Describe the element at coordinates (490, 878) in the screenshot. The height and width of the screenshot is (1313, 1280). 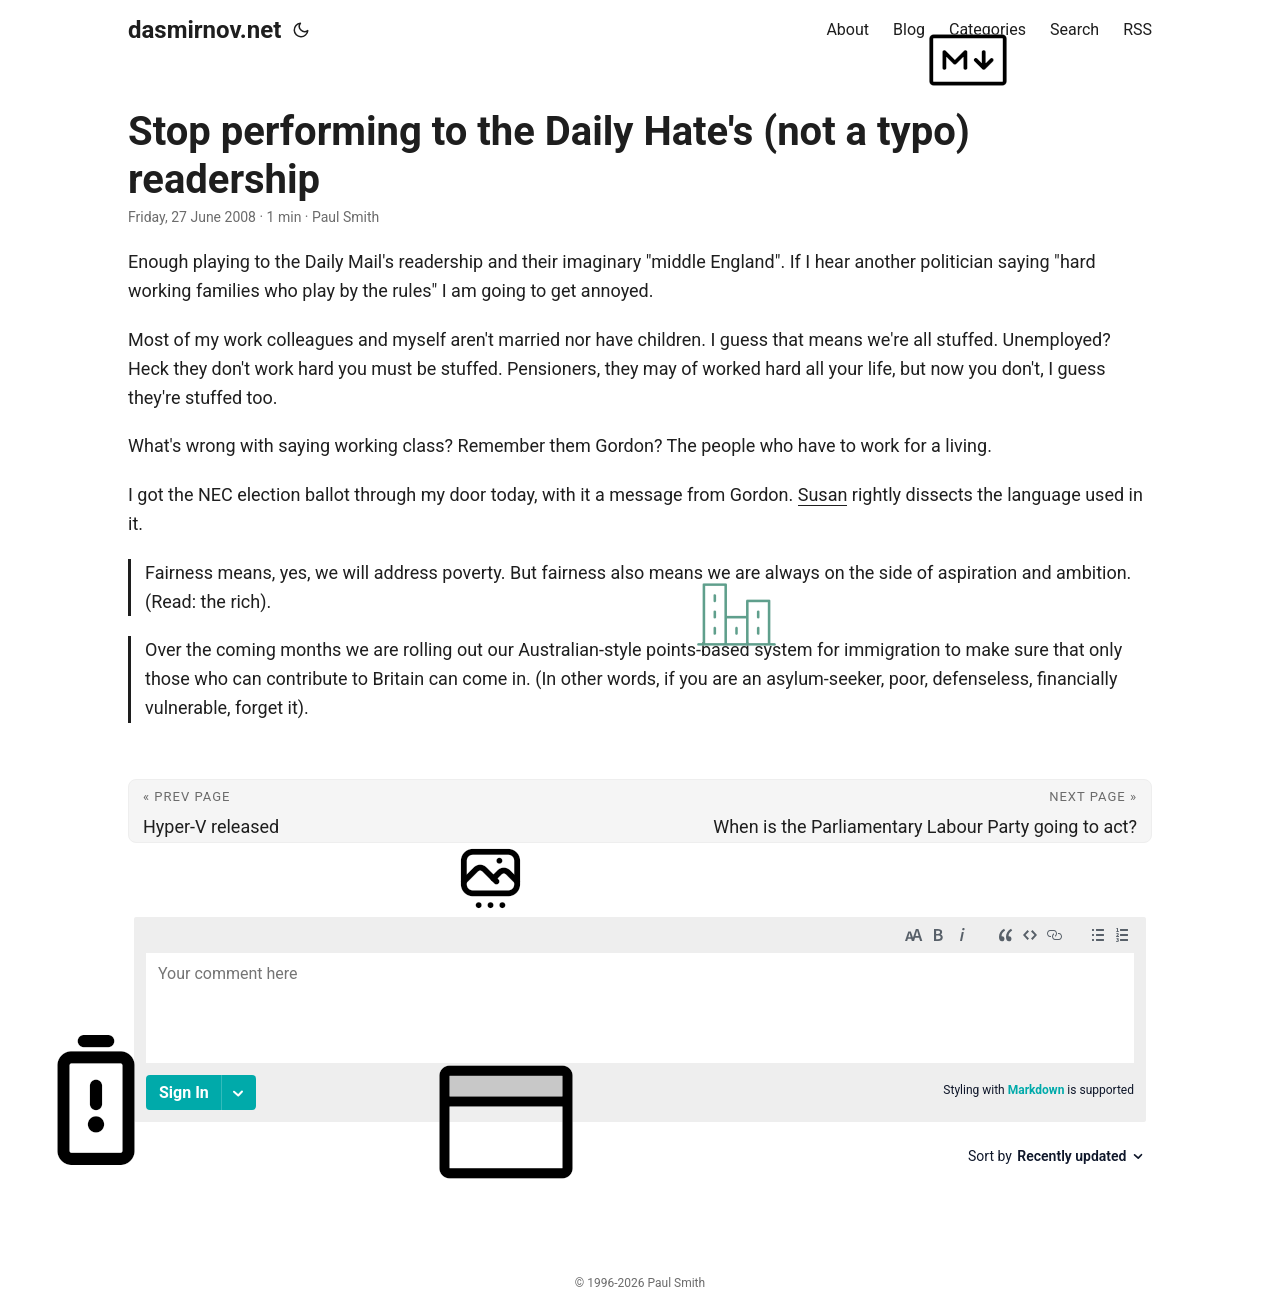
I see `start a photo slideshow` at that location.